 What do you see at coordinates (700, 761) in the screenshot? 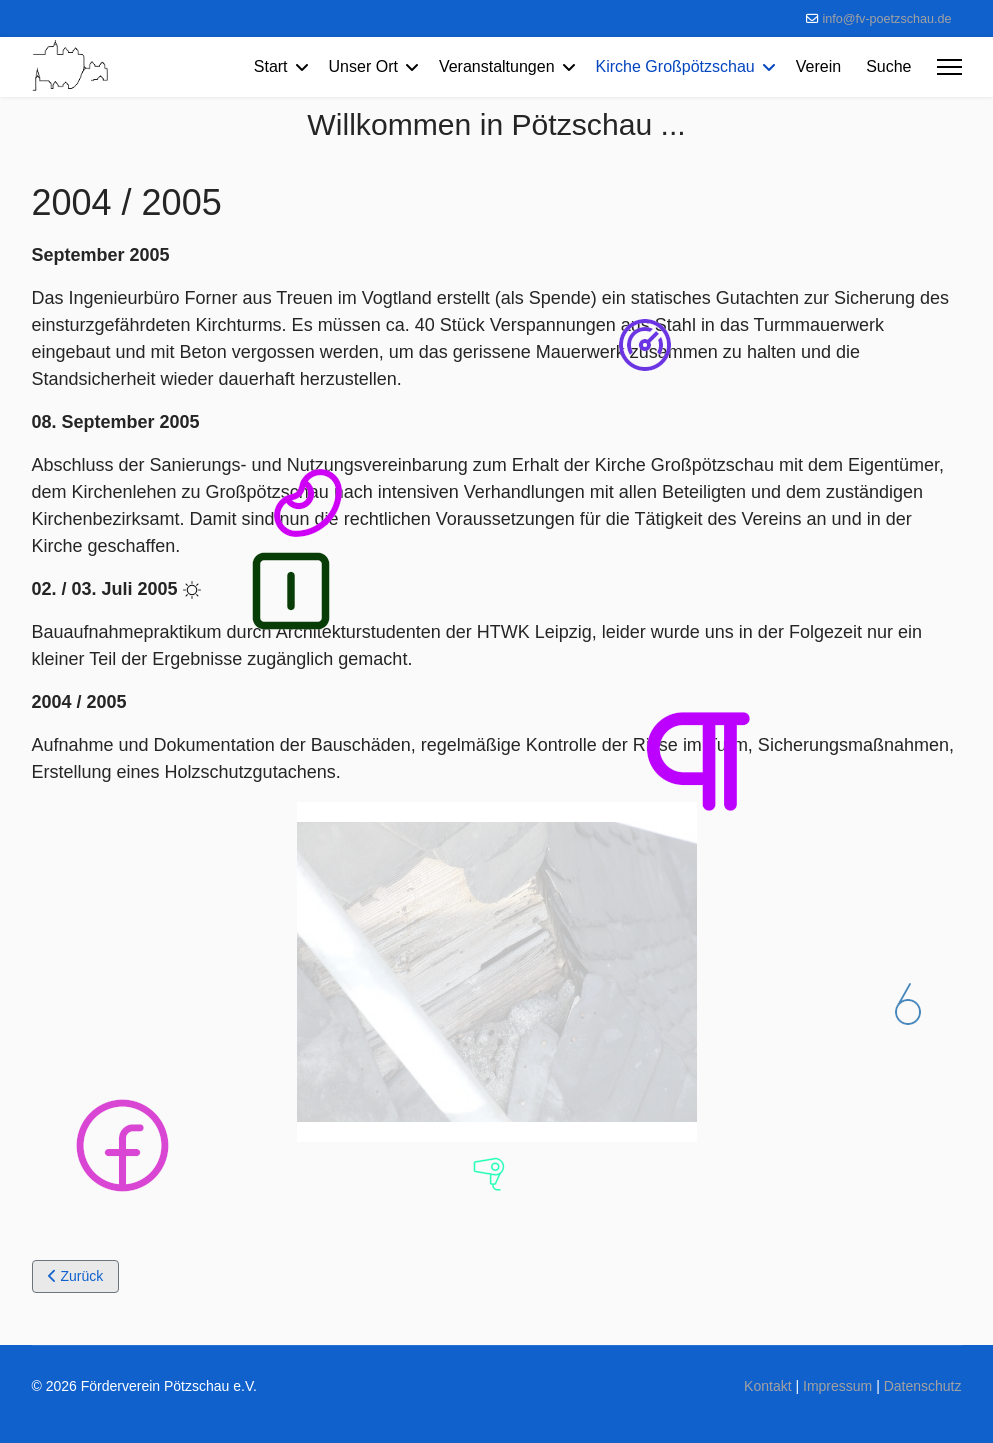
I see `insert paragraph break in text editor` at bounding box center [700, 761].